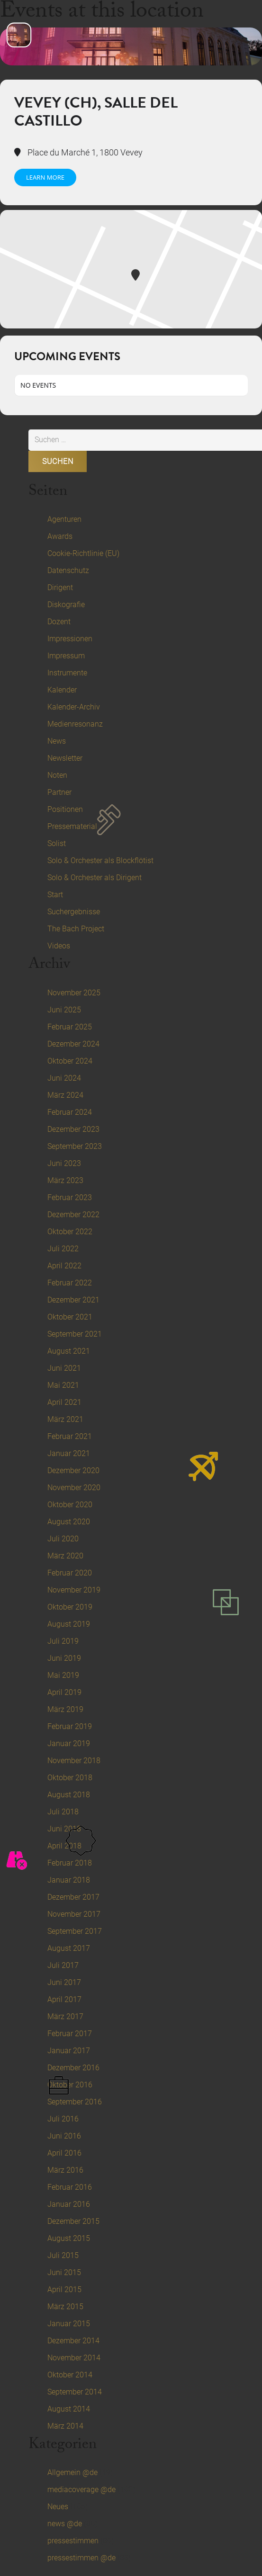 The height and width of the screenshot is (2576, 262). What do you see at coordinates (16, 1859) in the screenshot?
I see `road closure or blocked route` at bounding box center [16, 1859].